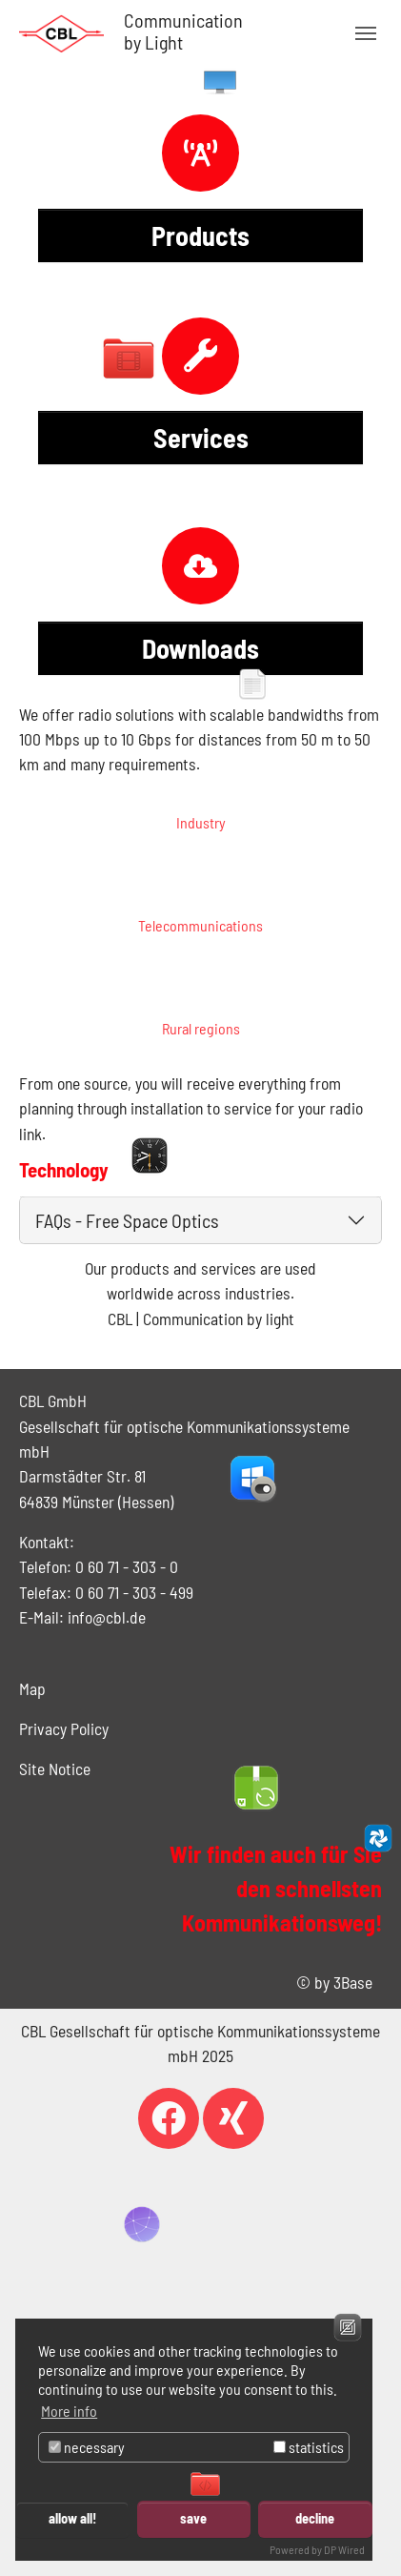  I want to click on apple pro display xdr monitor, so click(220, 79).